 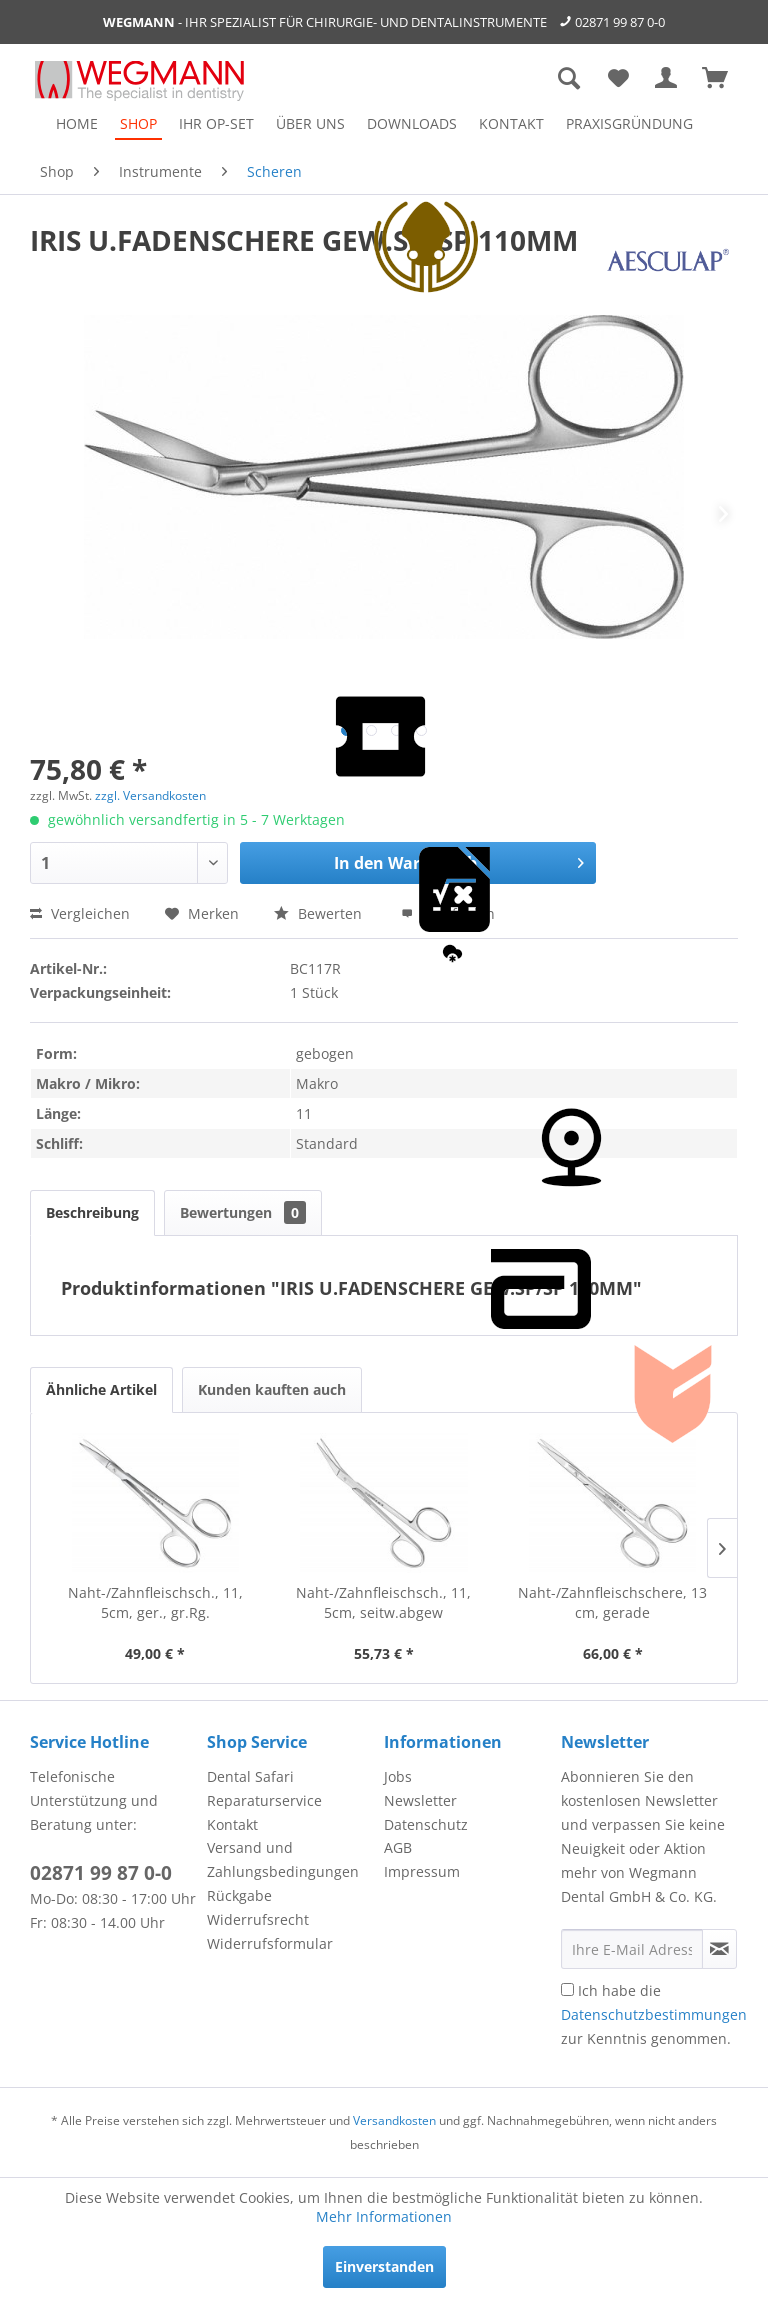 I want to click on open LibreOffice Math application, so click(x=454, y=889).